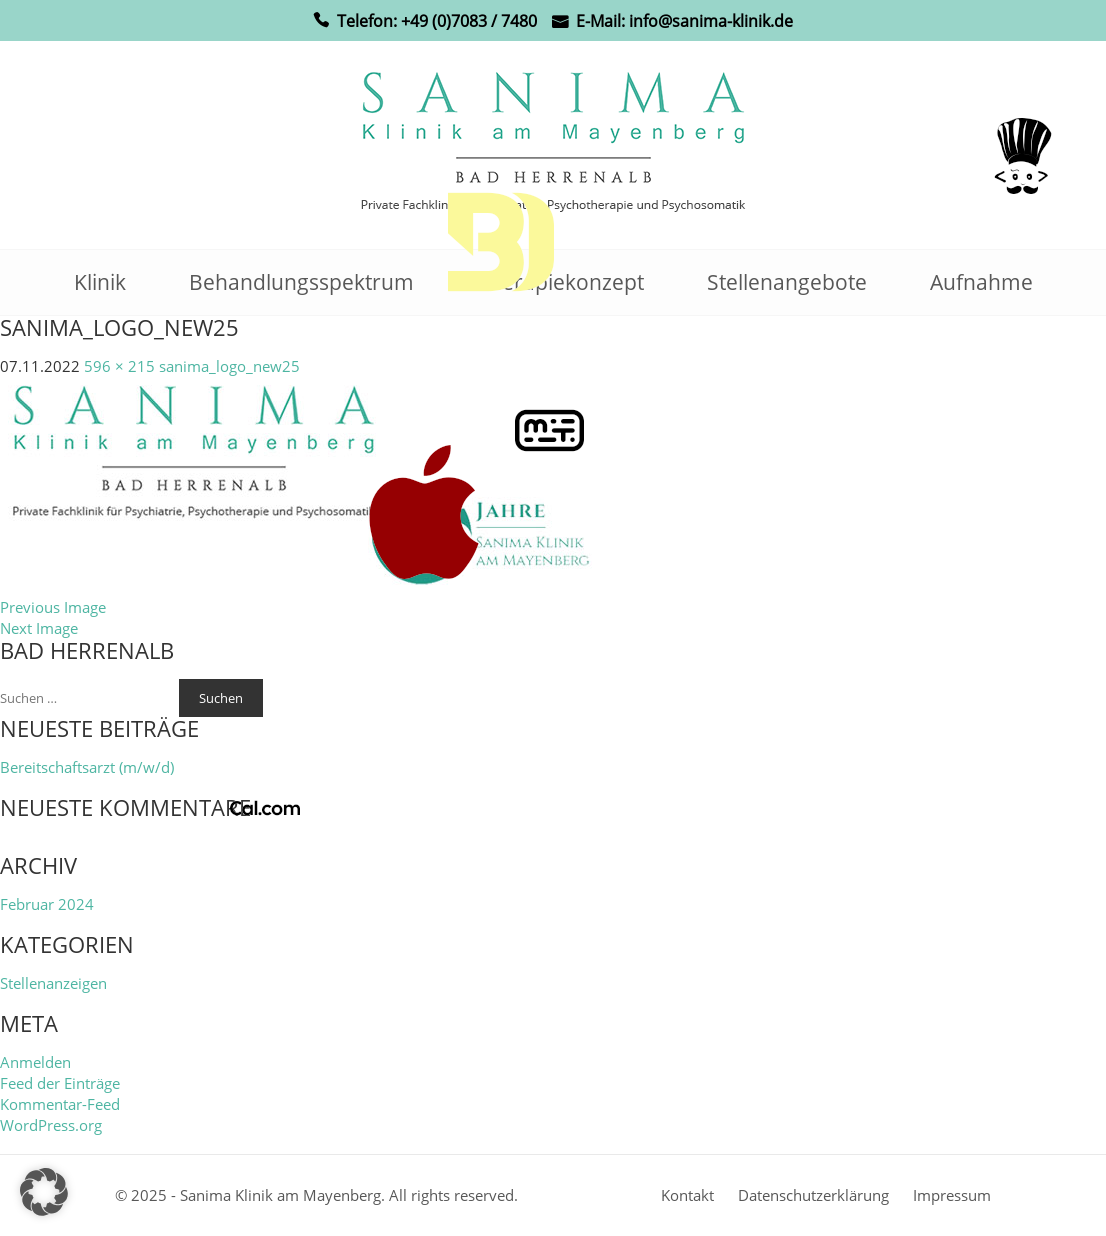  Describe the element at coordinates (1023, 156) in the screenshot. I see `visit codechef competitive programming platform` at that location.